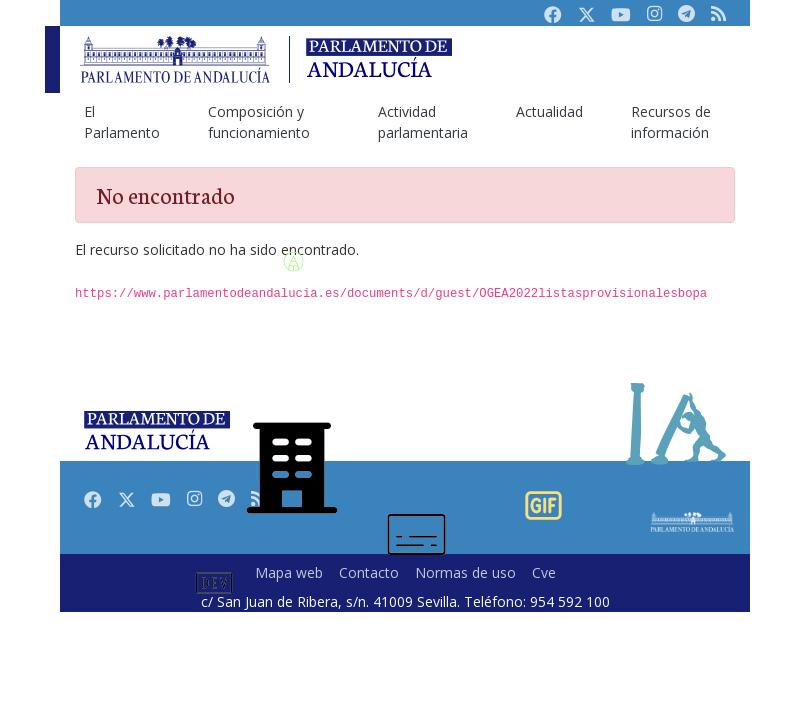 The width and height of the screenshot is (810, 720). Describe the element at coordinates (416, 534) in the screenshot. I see `enable subtitles or closed captions` at that location.